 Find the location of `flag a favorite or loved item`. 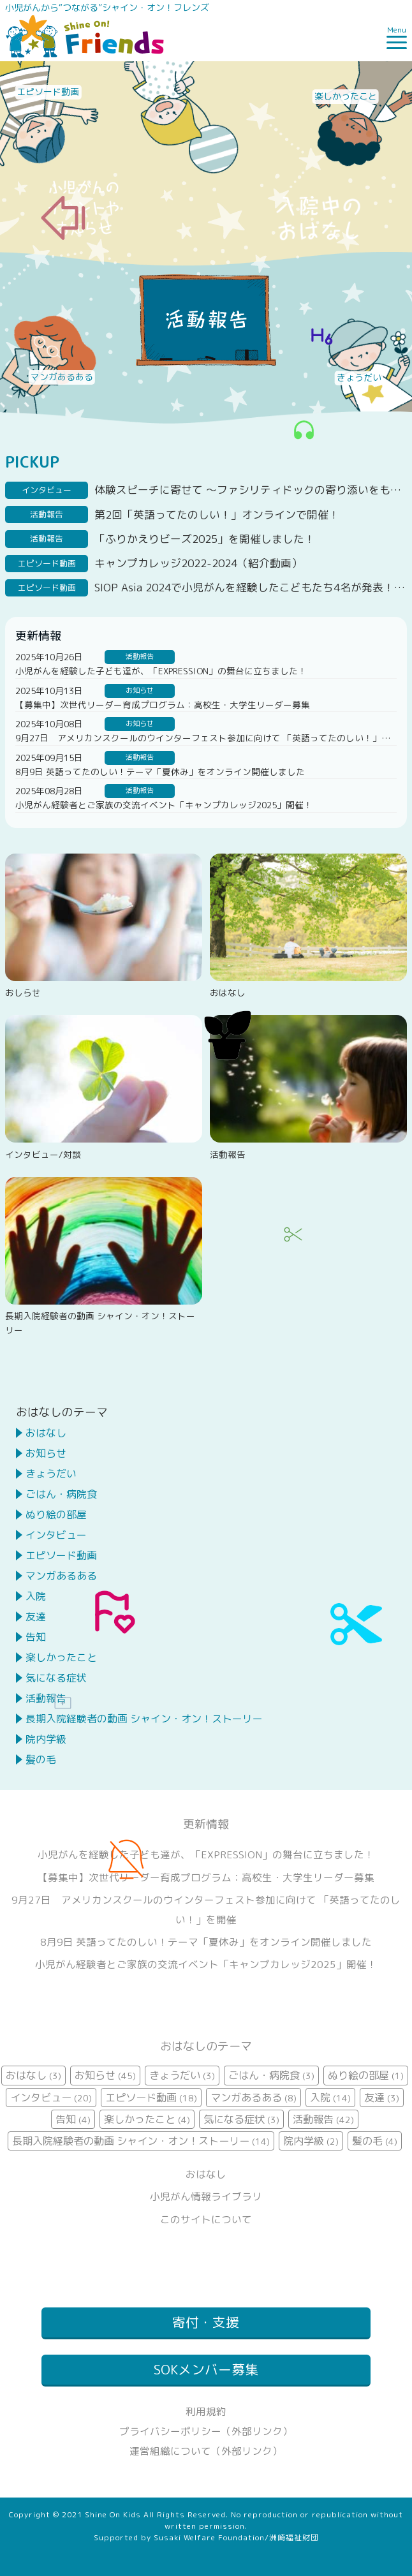

flag a favorite or loved item is located at coordinates (112, 1610).